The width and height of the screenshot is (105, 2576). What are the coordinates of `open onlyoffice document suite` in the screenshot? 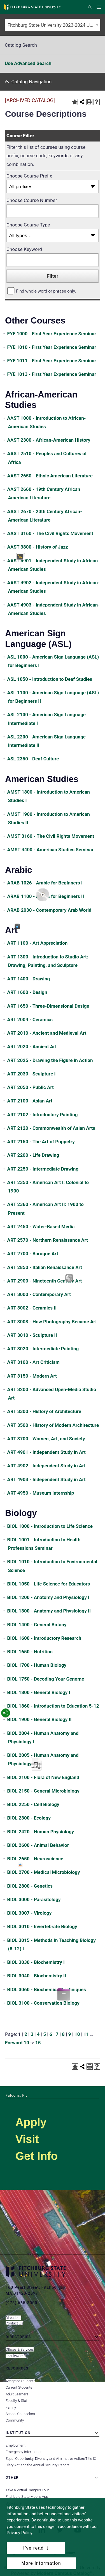 It's located at (20, 1865).